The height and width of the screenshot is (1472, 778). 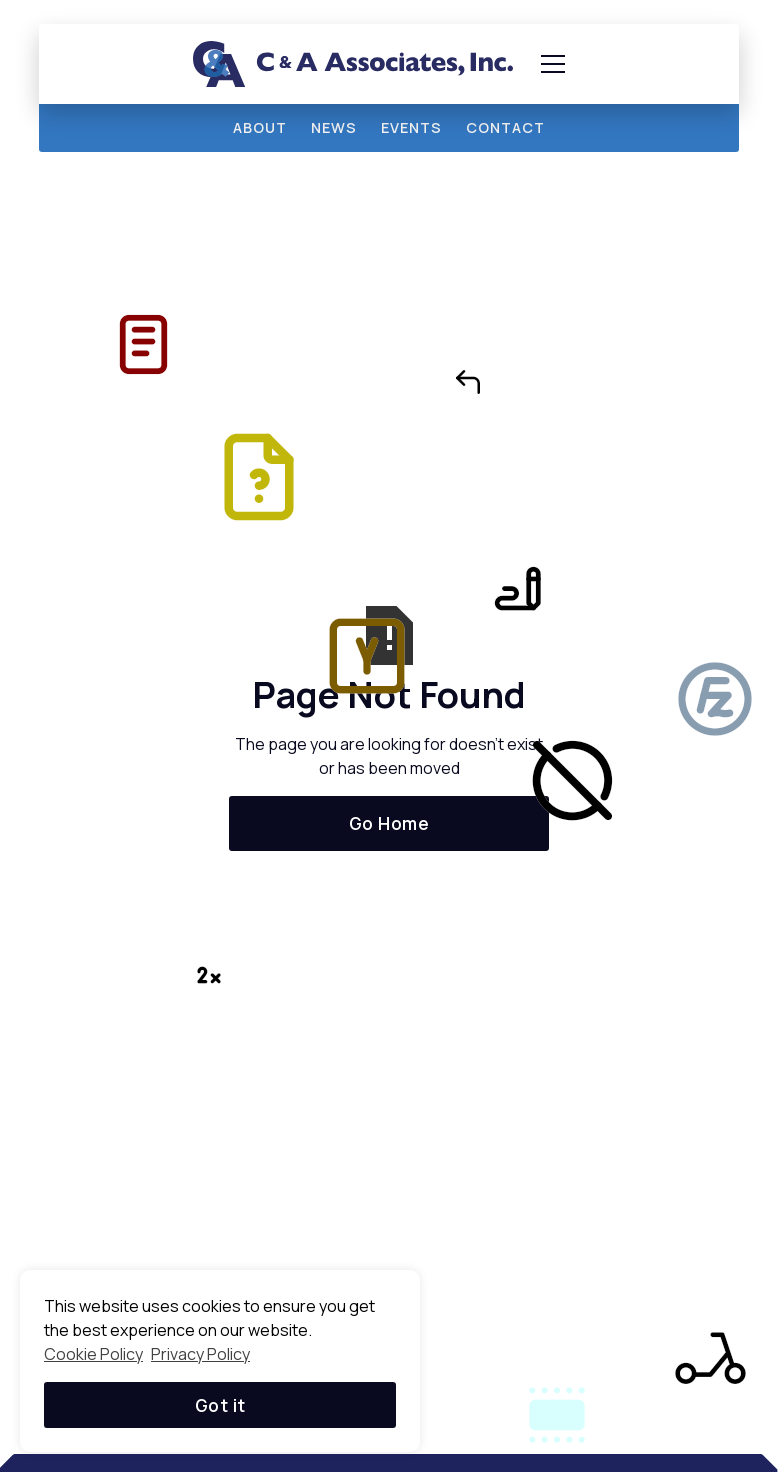 I want to click on indicates a disabled or unavailable feature, so click(x=572, y=780).